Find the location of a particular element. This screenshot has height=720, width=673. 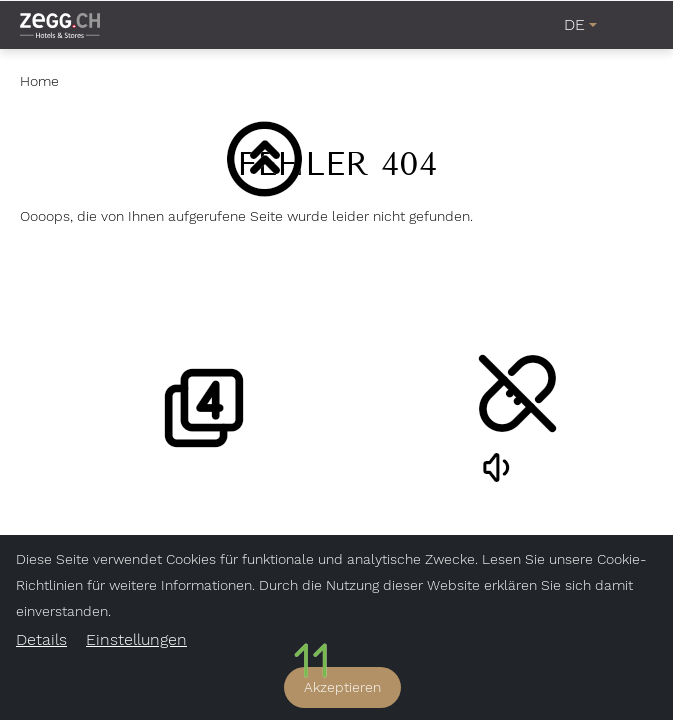

view item 4 in a collection or series is located at coordinates (204, 408).